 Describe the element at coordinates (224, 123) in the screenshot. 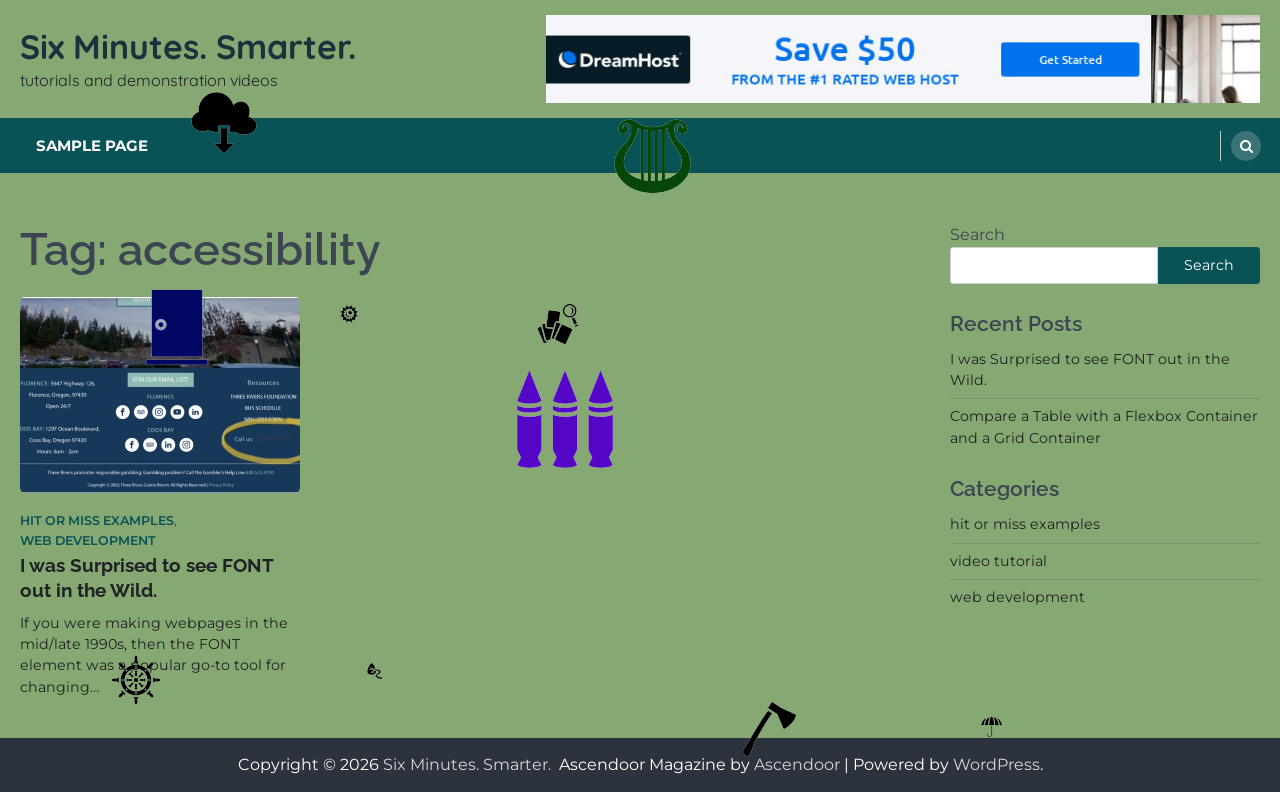

I see `download file from cloud storage` at that location.